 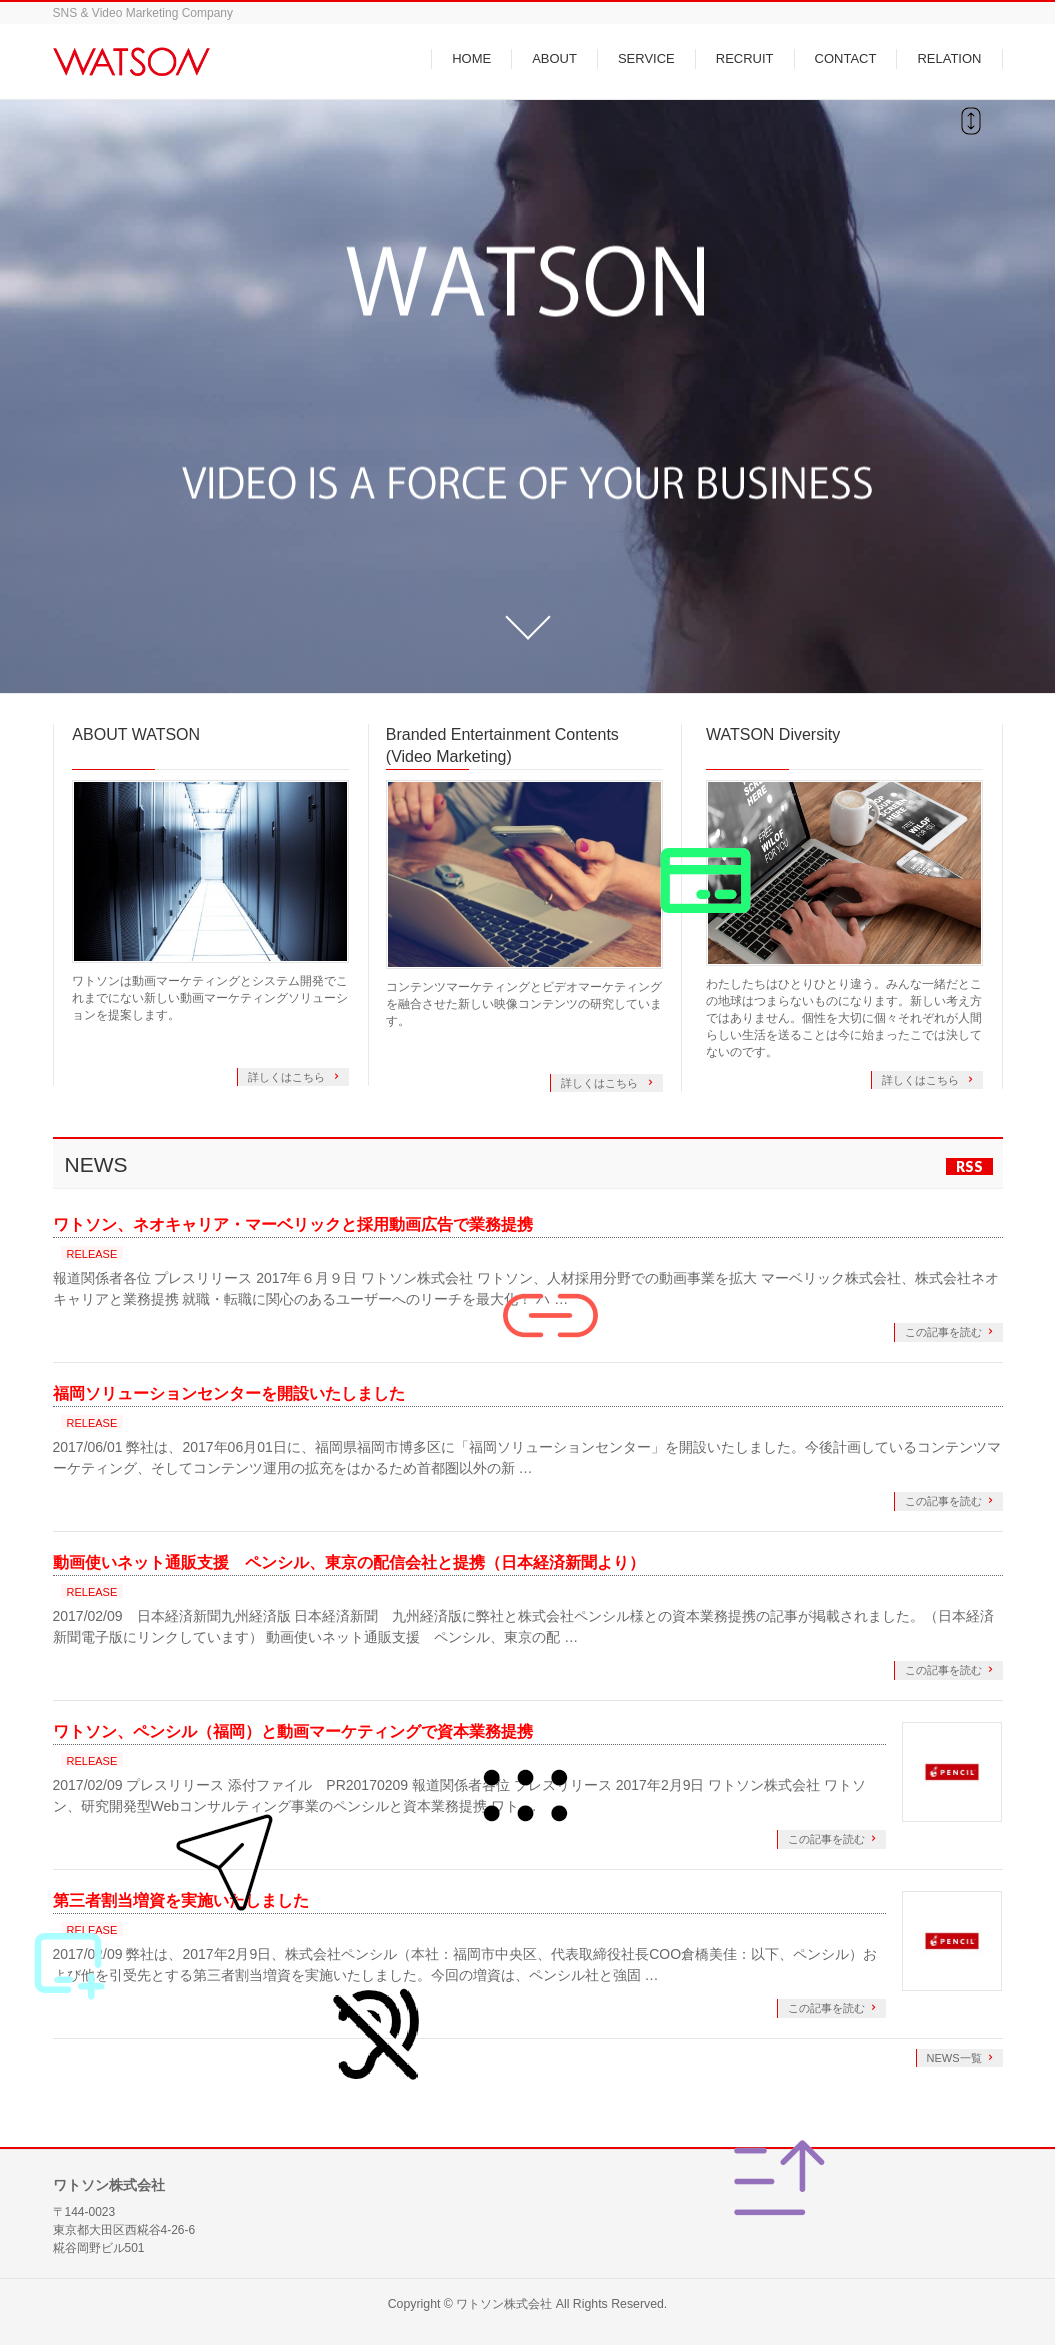 I want to click on copy link to clipboard, so click(x=550, y=1315).